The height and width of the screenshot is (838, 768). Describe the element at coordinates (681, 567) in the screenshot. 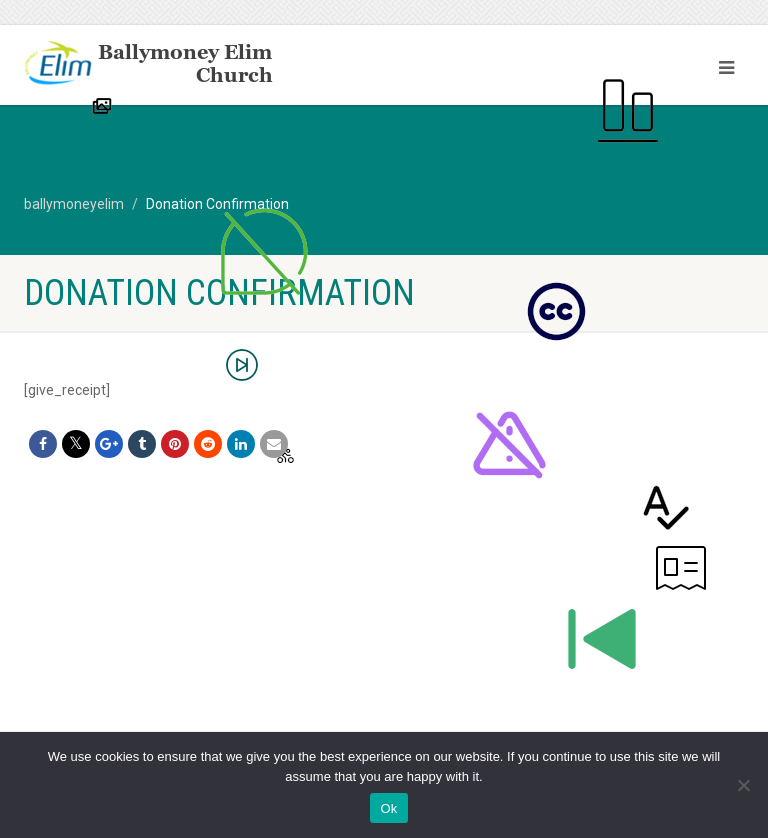

I see `view news articles or press clippings` at that location.